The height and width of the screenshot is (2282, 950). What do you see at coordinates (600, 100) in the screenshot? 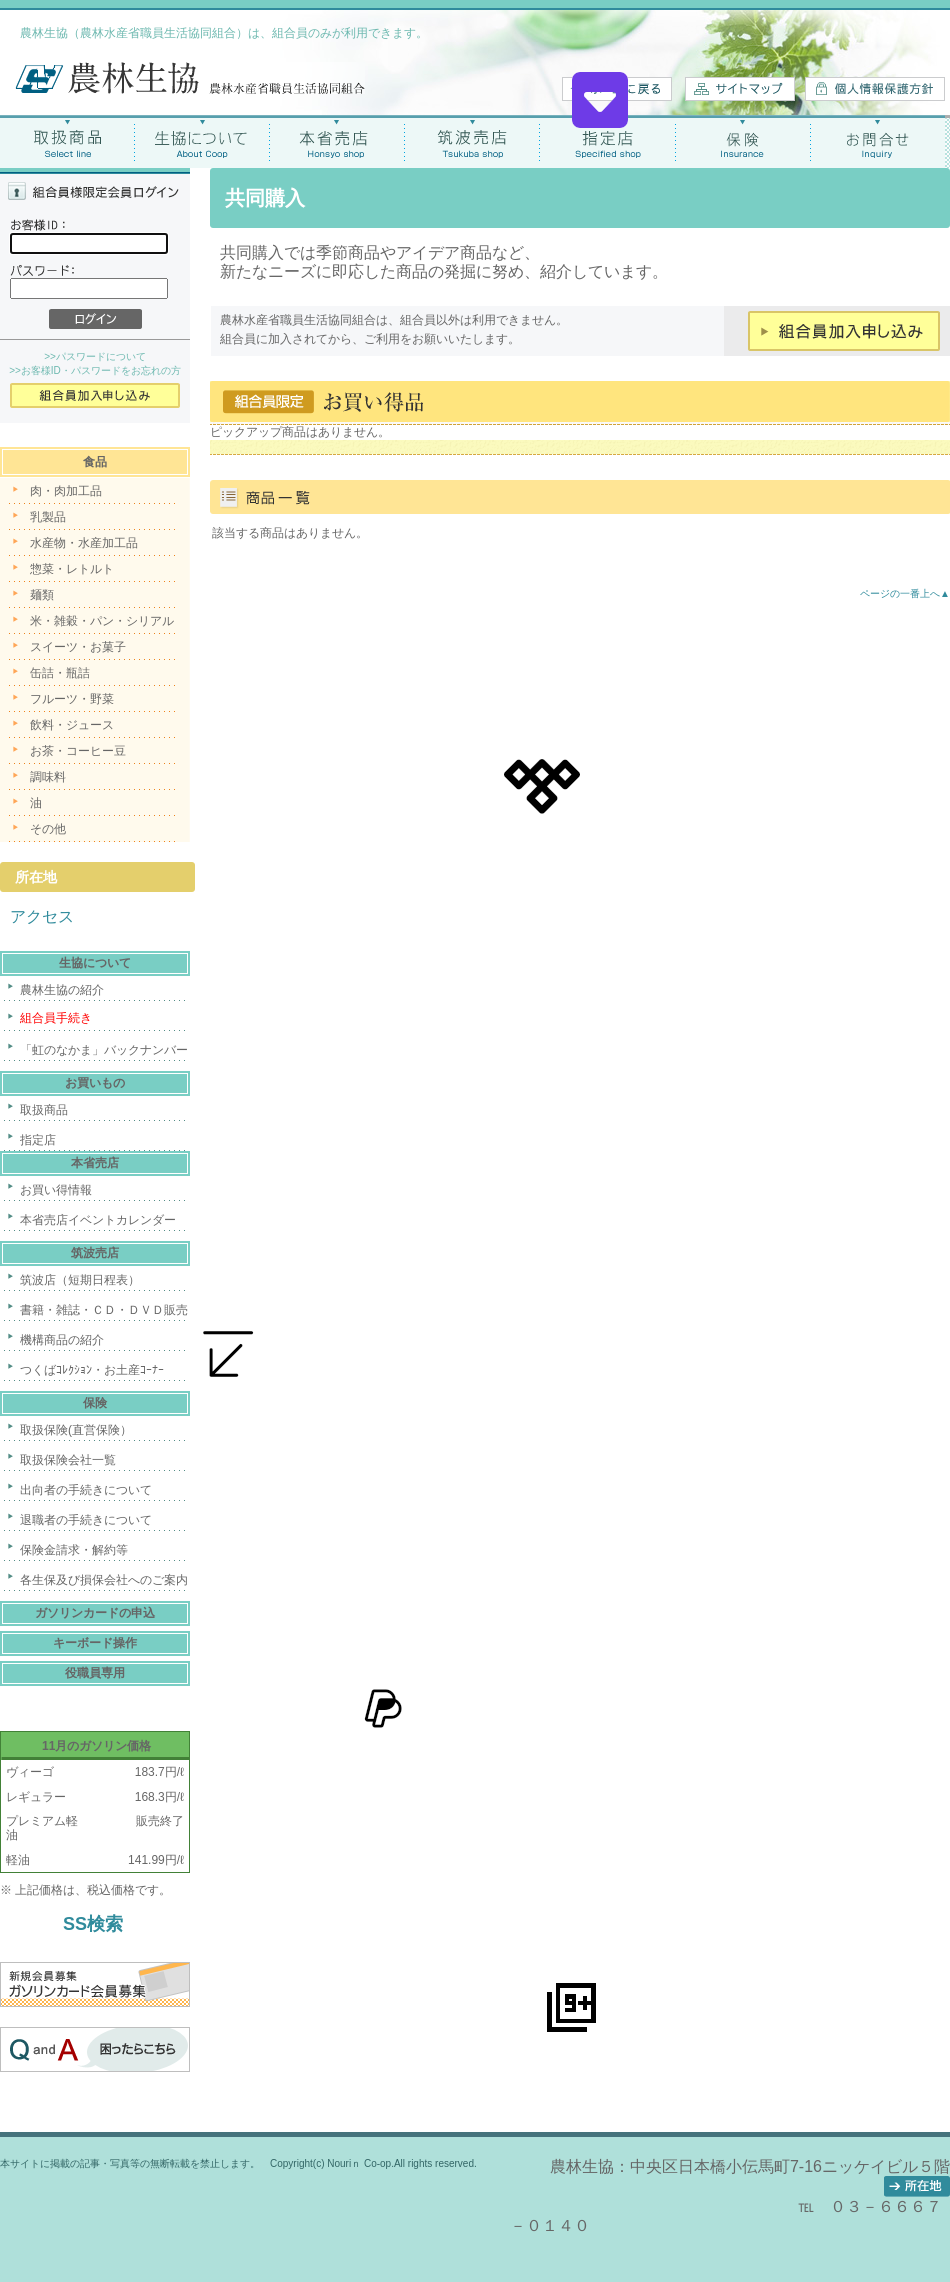
I see `expand dropdown menu` at bounding box center [600, 100].